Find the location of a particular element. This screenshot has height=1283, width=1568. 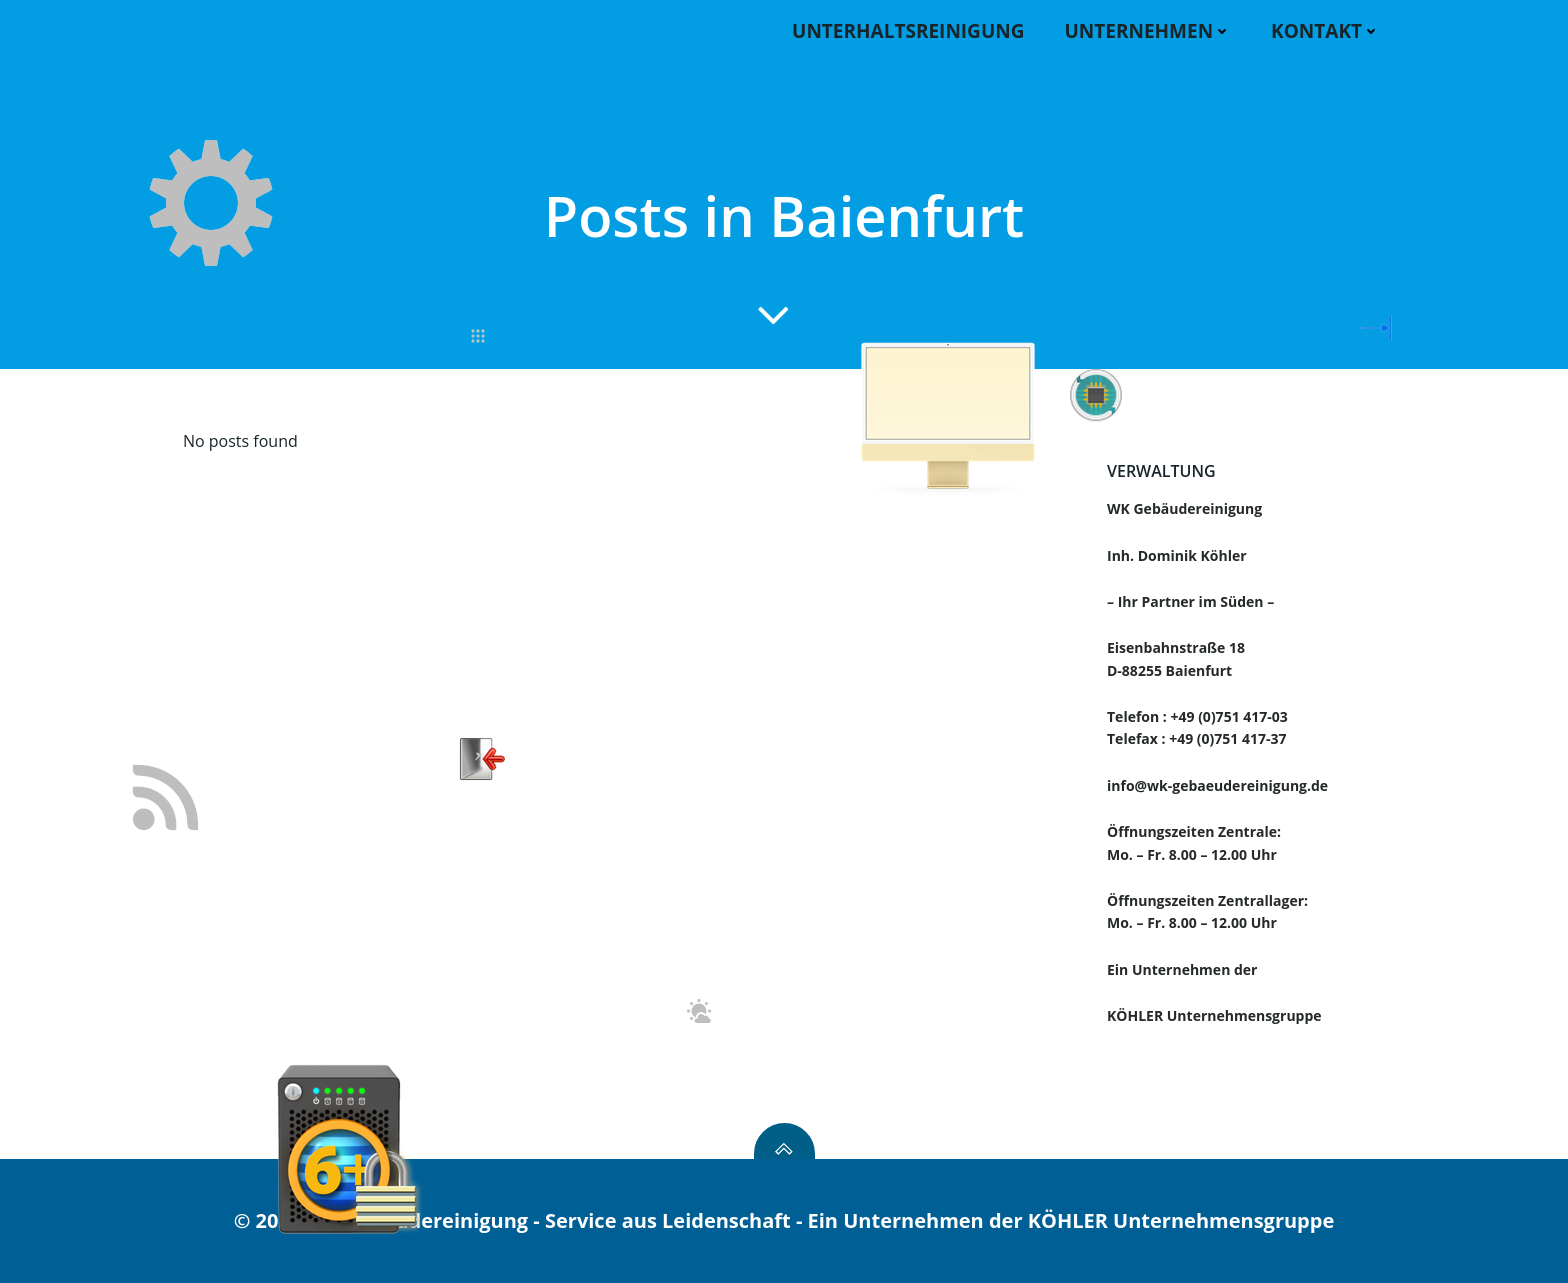

indicates partly cloudy weather conditions is located at coordinates (699, 1011).